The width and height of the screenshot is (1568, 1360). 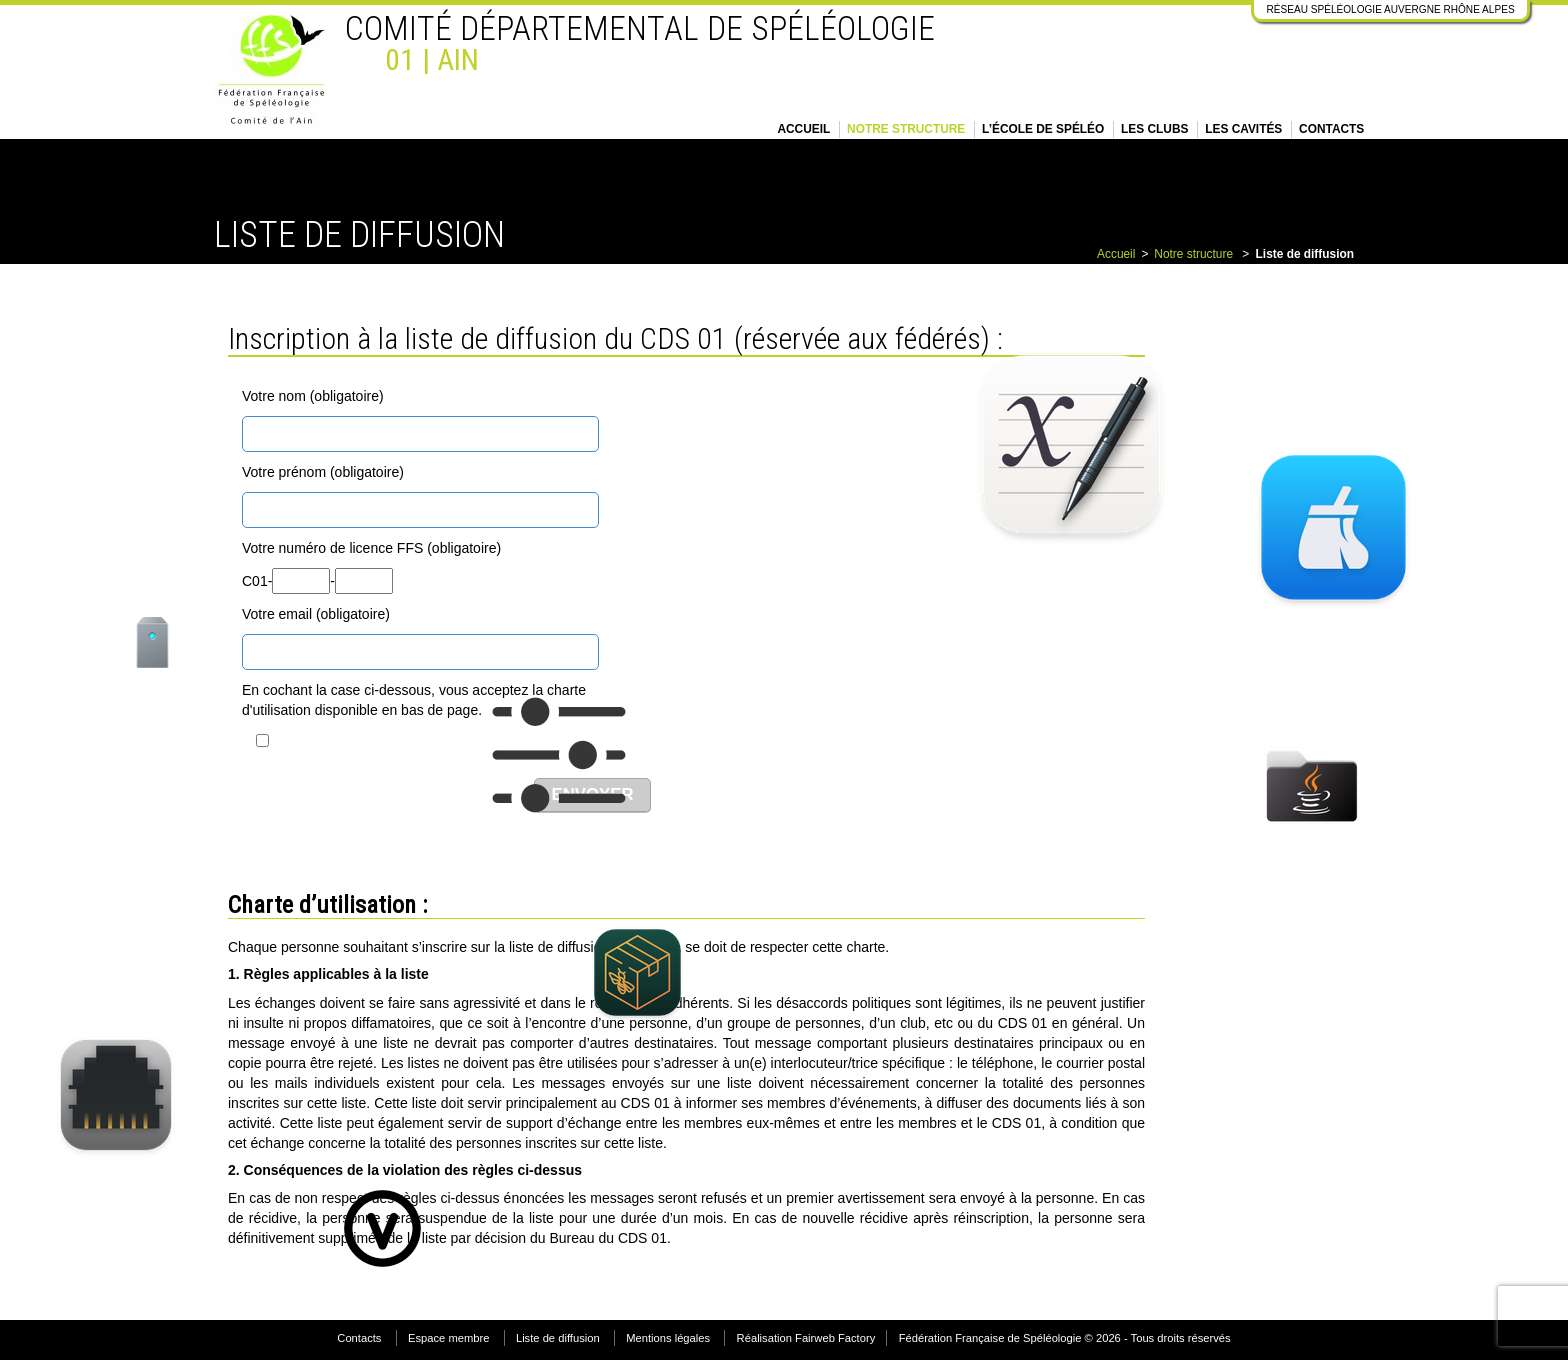 I want to click on open svgcleaner app, so click(x=1333, y=527).